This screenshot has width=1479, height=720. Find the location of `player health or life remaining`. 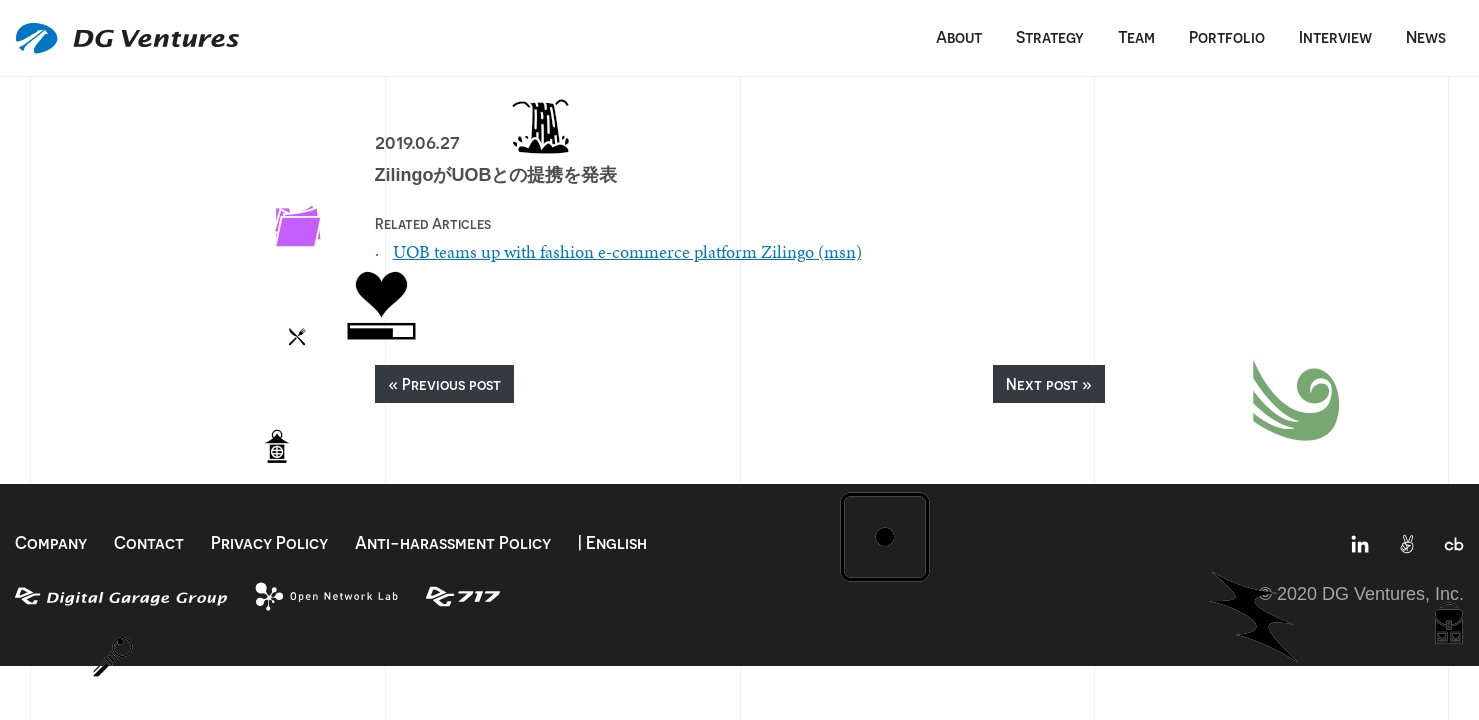

player health or life remaining is located at coordinates (381, 305).